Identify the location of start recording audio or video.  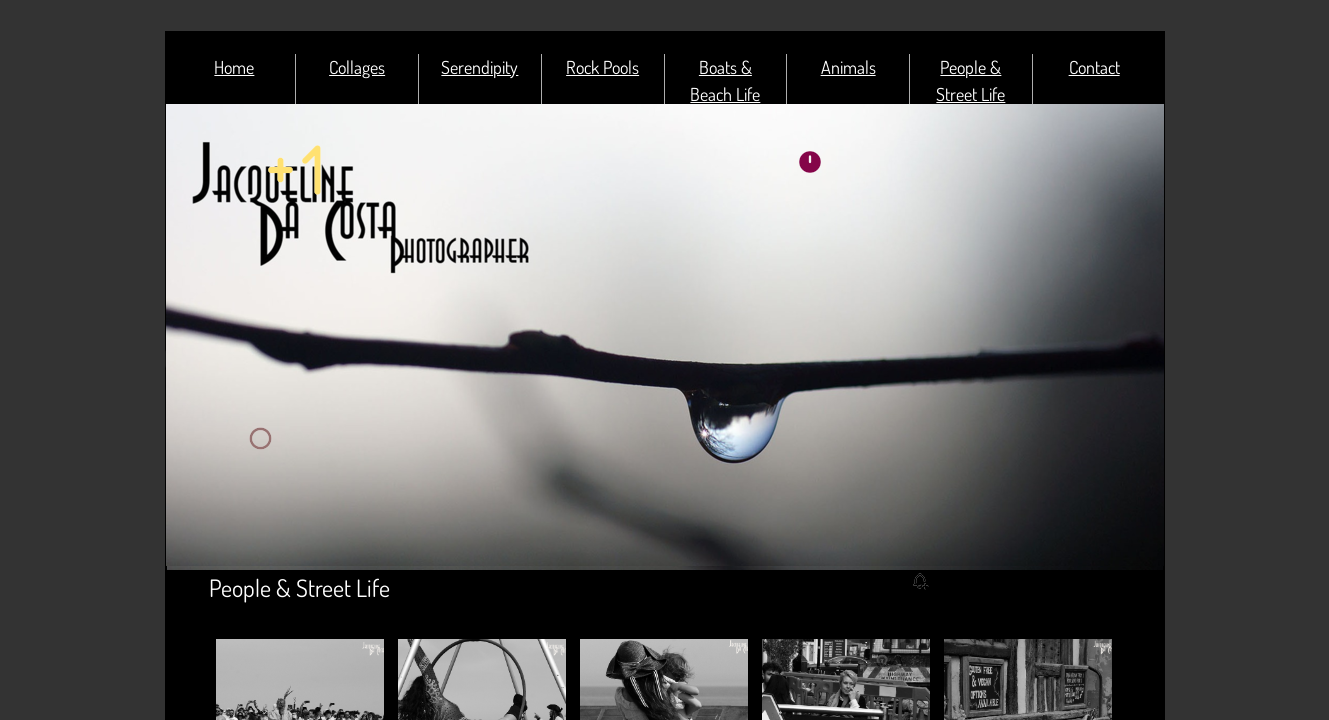
(260, 438).